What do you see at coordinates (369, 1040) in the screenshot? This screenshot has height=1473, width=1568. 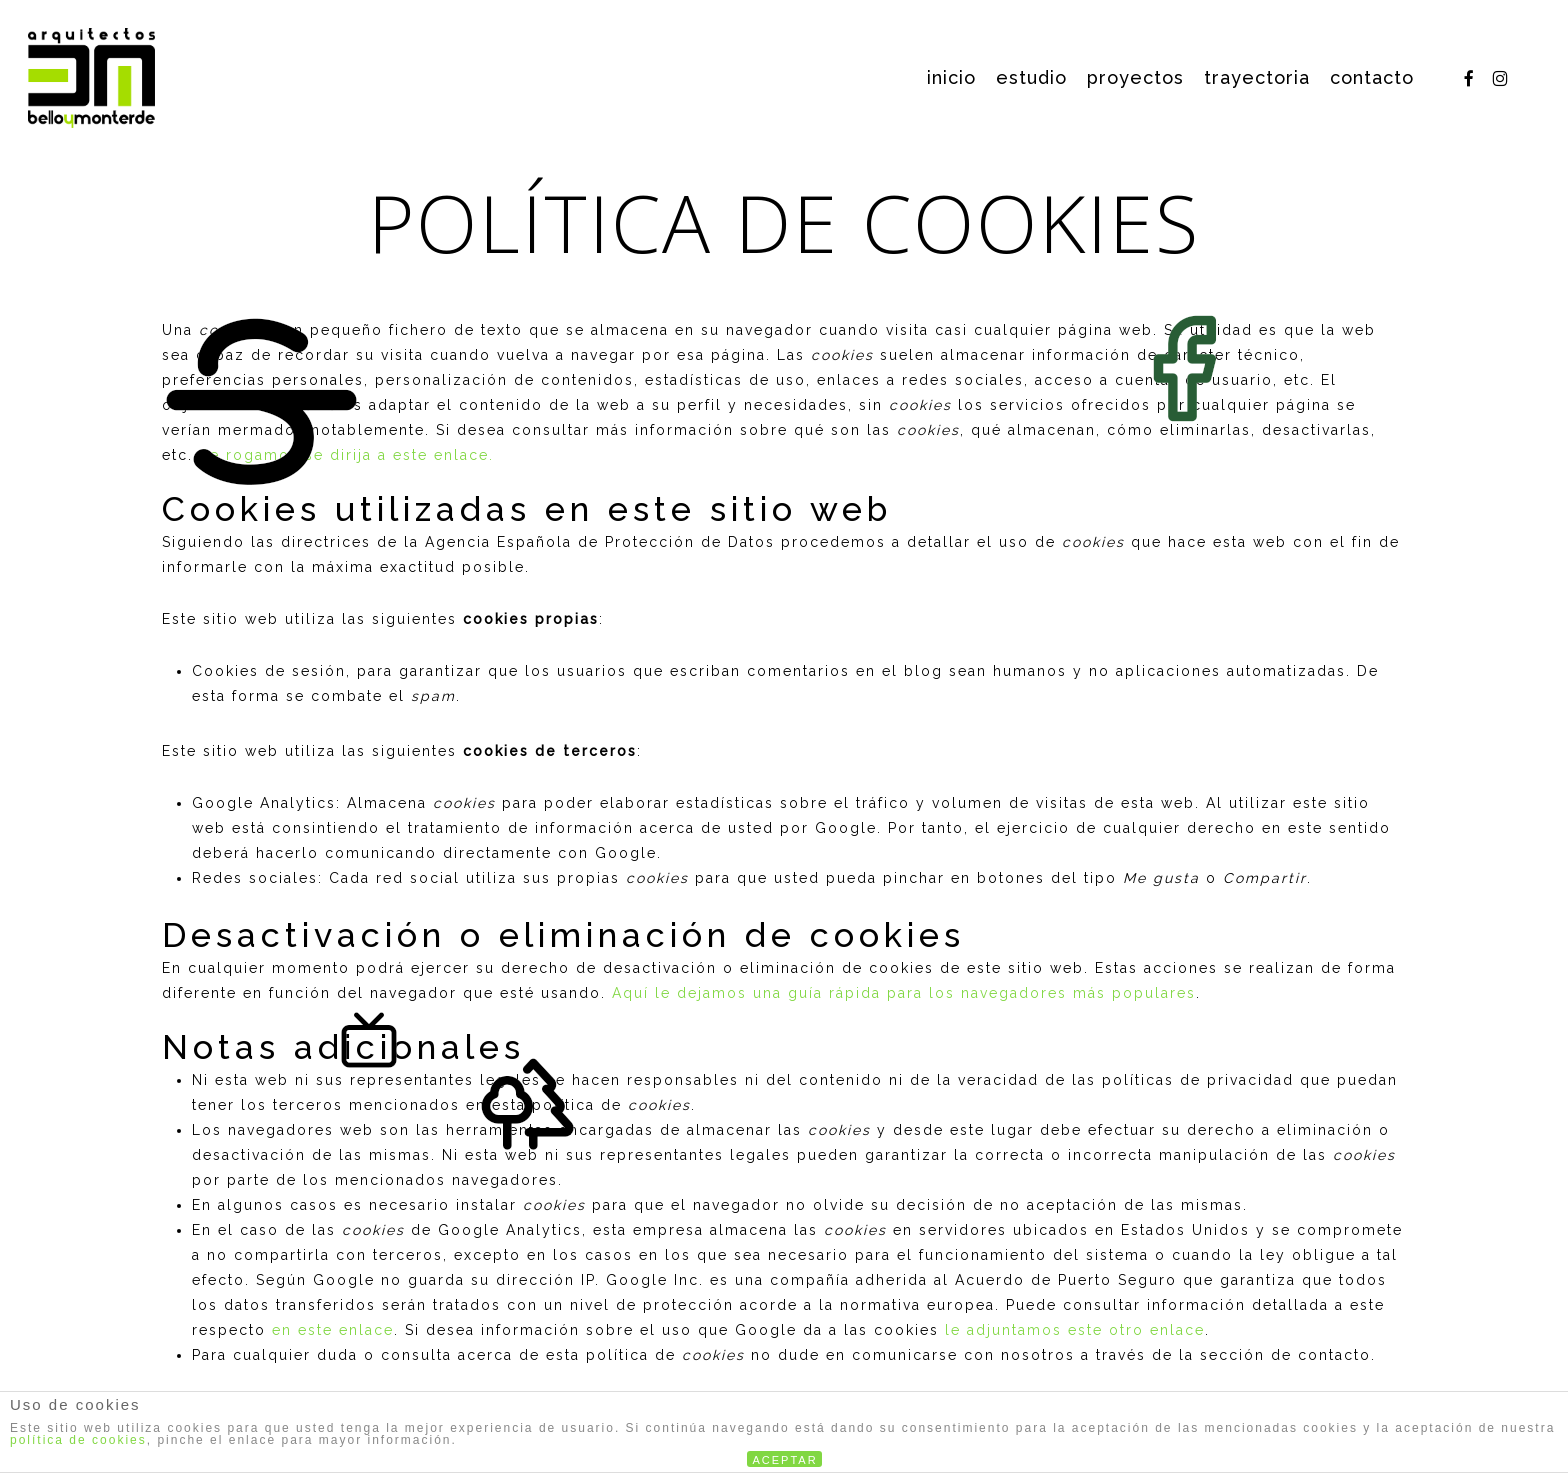 I see `access tv or video streaming content` at bounding box center [369, 1040].